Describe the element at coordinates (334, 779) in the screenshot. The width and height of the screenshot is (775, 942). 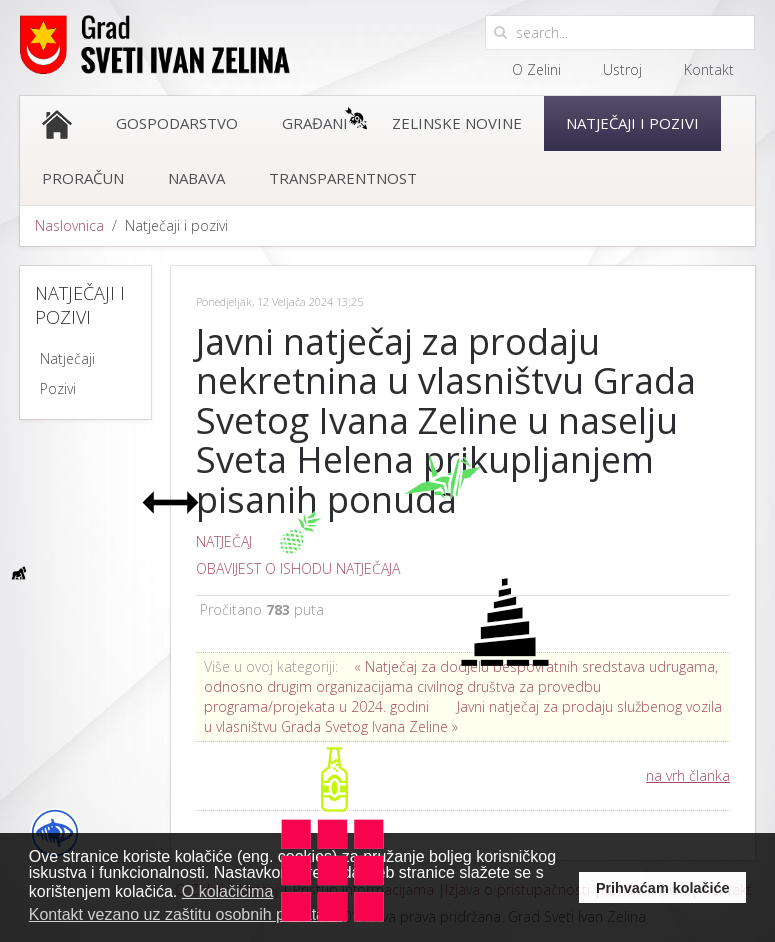
I see `browse beer or beverage options` at that location.